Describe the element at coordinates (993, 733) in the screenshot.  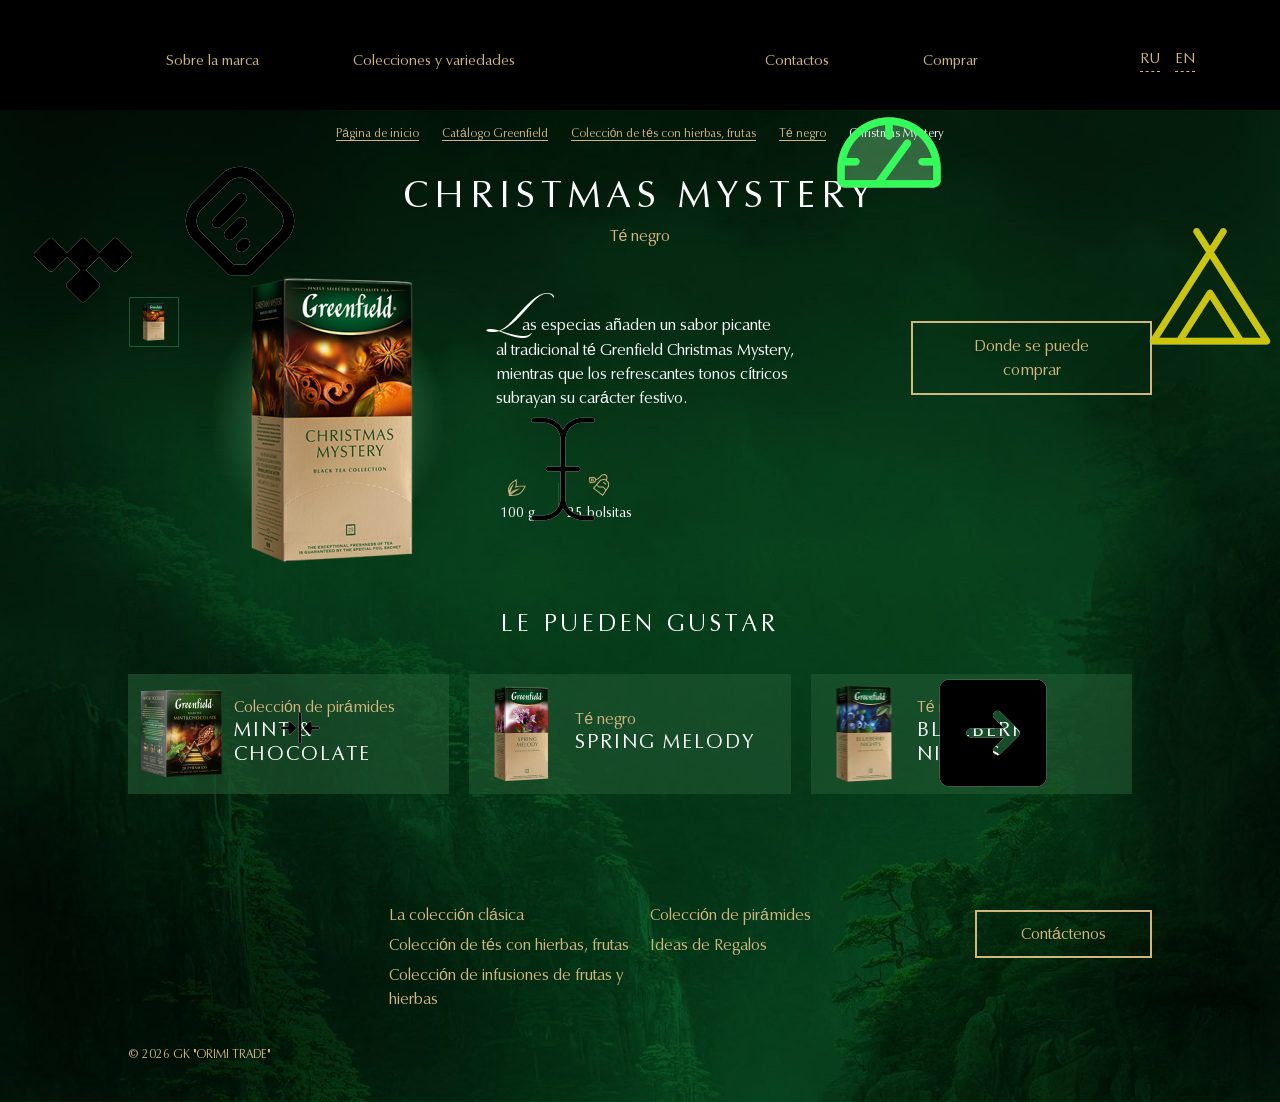
I see `navigate to the next item or screen` at that location.